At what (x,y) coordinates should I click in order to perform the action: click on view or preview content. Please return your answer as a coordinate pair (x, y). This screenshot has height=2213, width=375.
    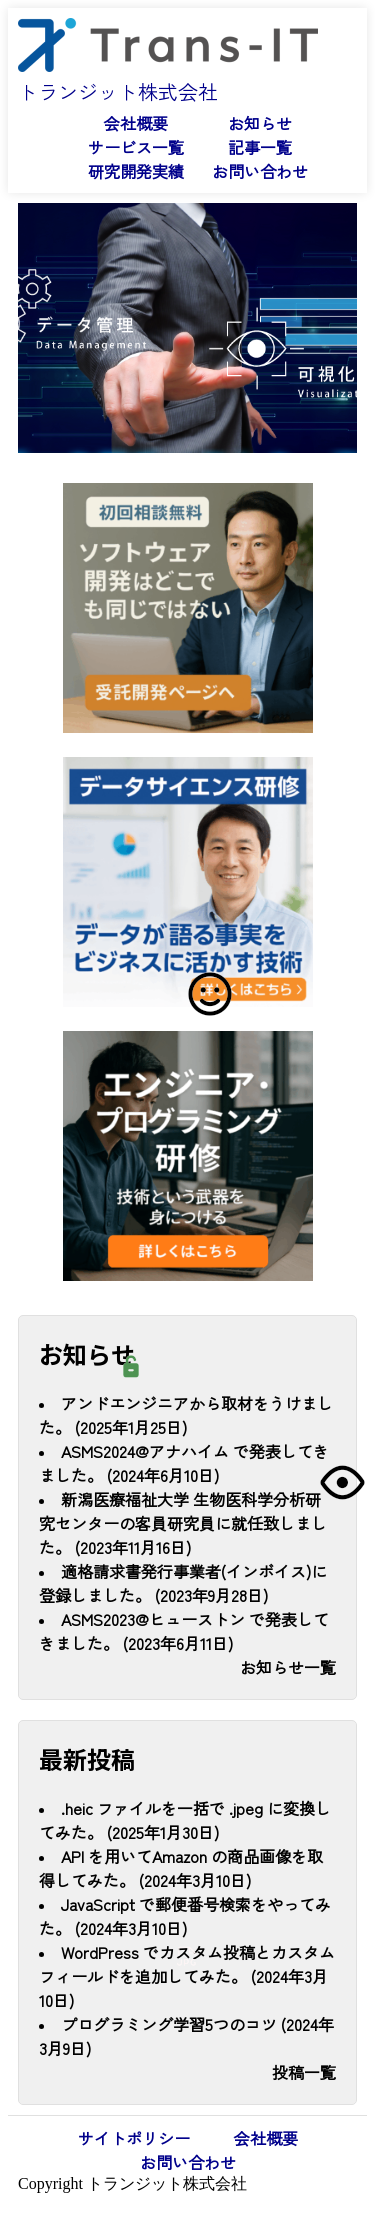
    Looking at the image, I should click on (342, 1482).